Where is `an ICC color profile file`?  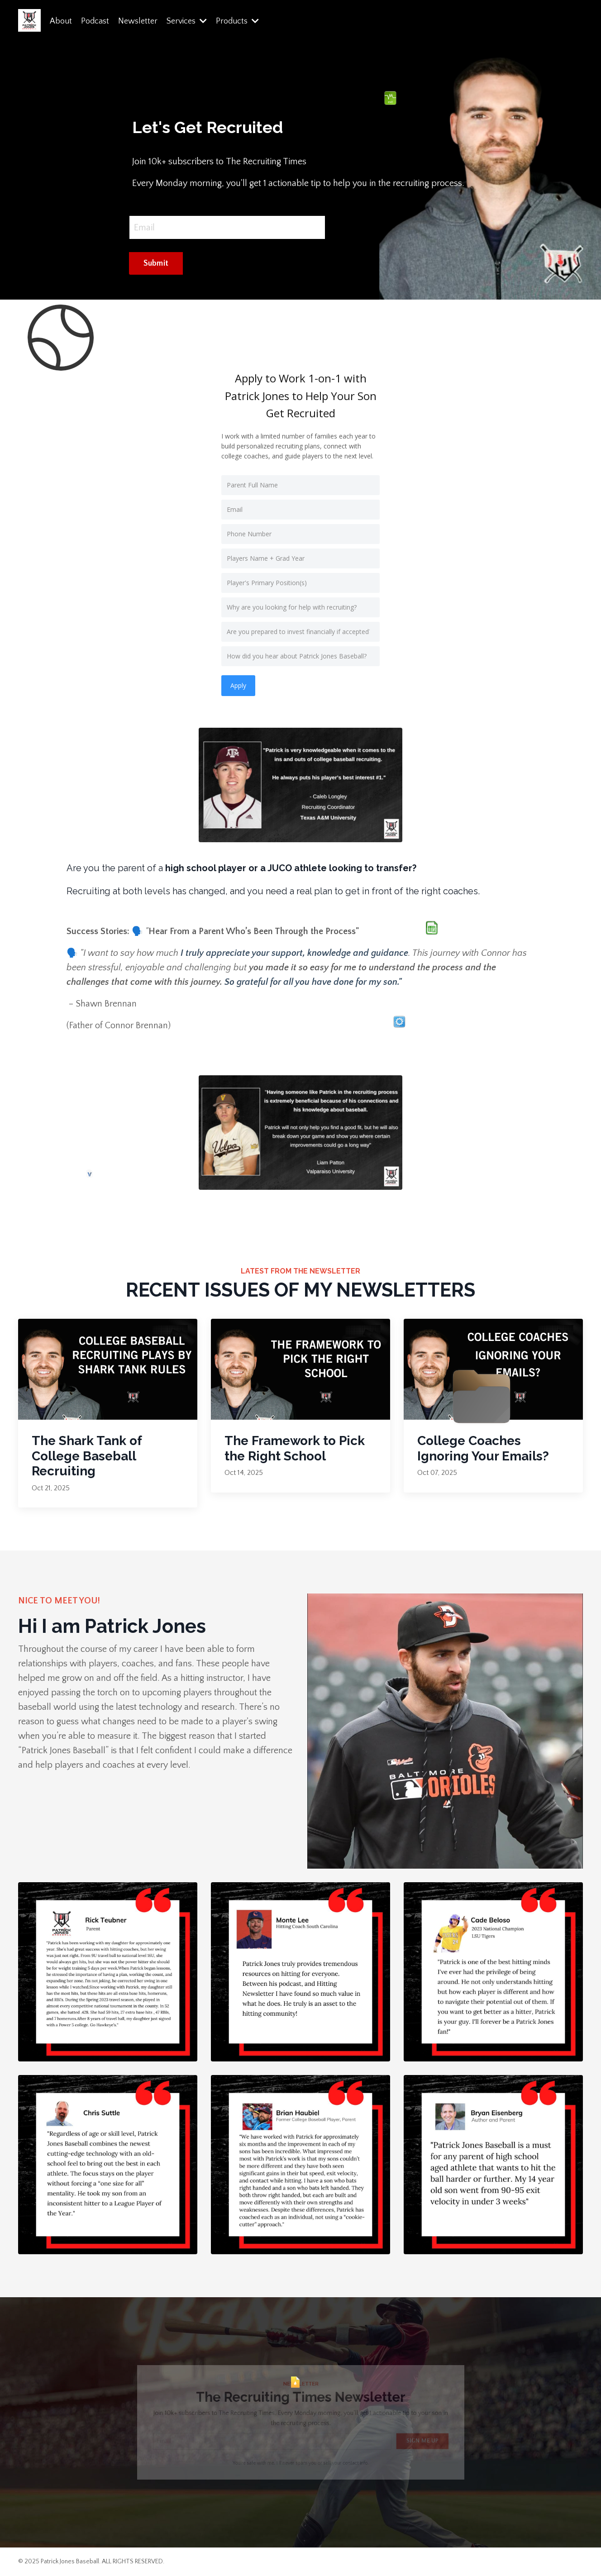
an ICC color profile file is located at coordinates (295, 2382).